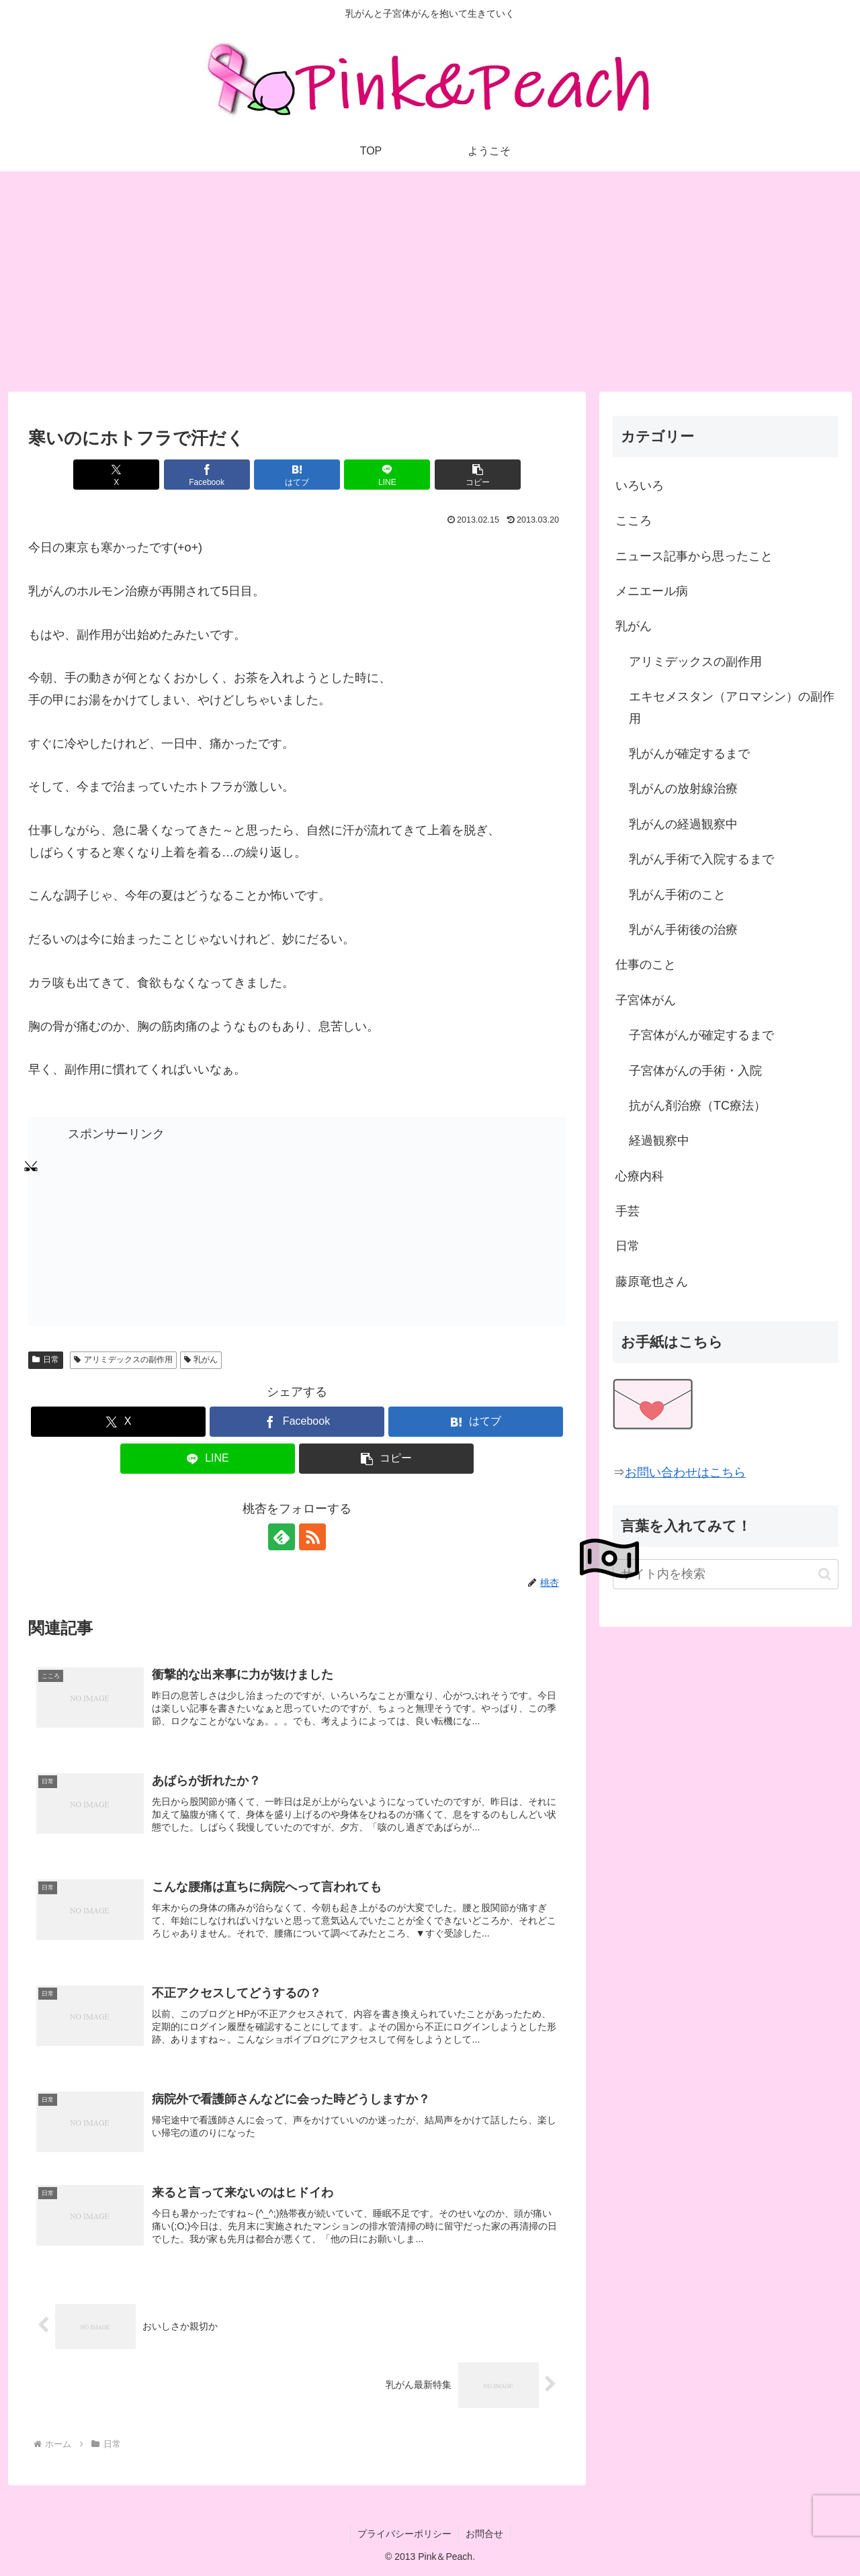  Describe the element at coordinates (609, 1558) in the screenshot. I see `view payment or transaction details` at that location.